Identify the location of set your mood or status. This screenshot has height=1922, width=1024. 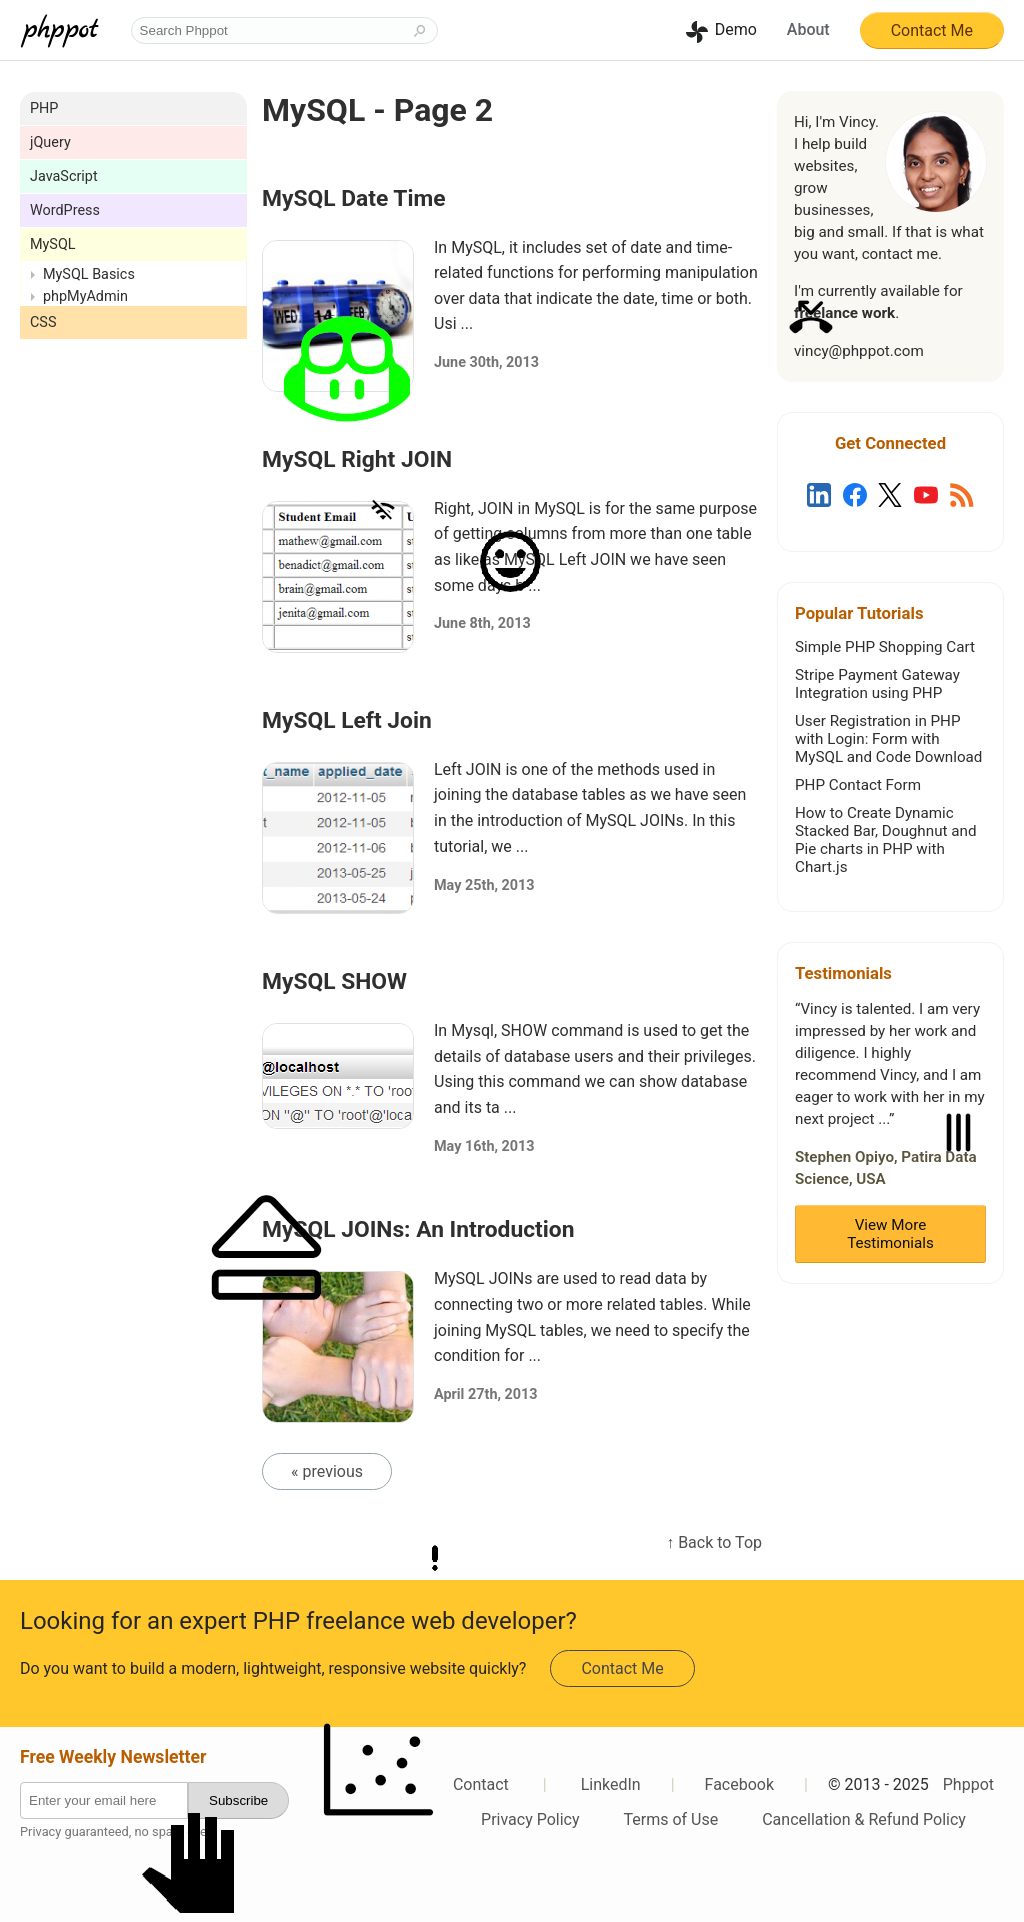
(510, 561).